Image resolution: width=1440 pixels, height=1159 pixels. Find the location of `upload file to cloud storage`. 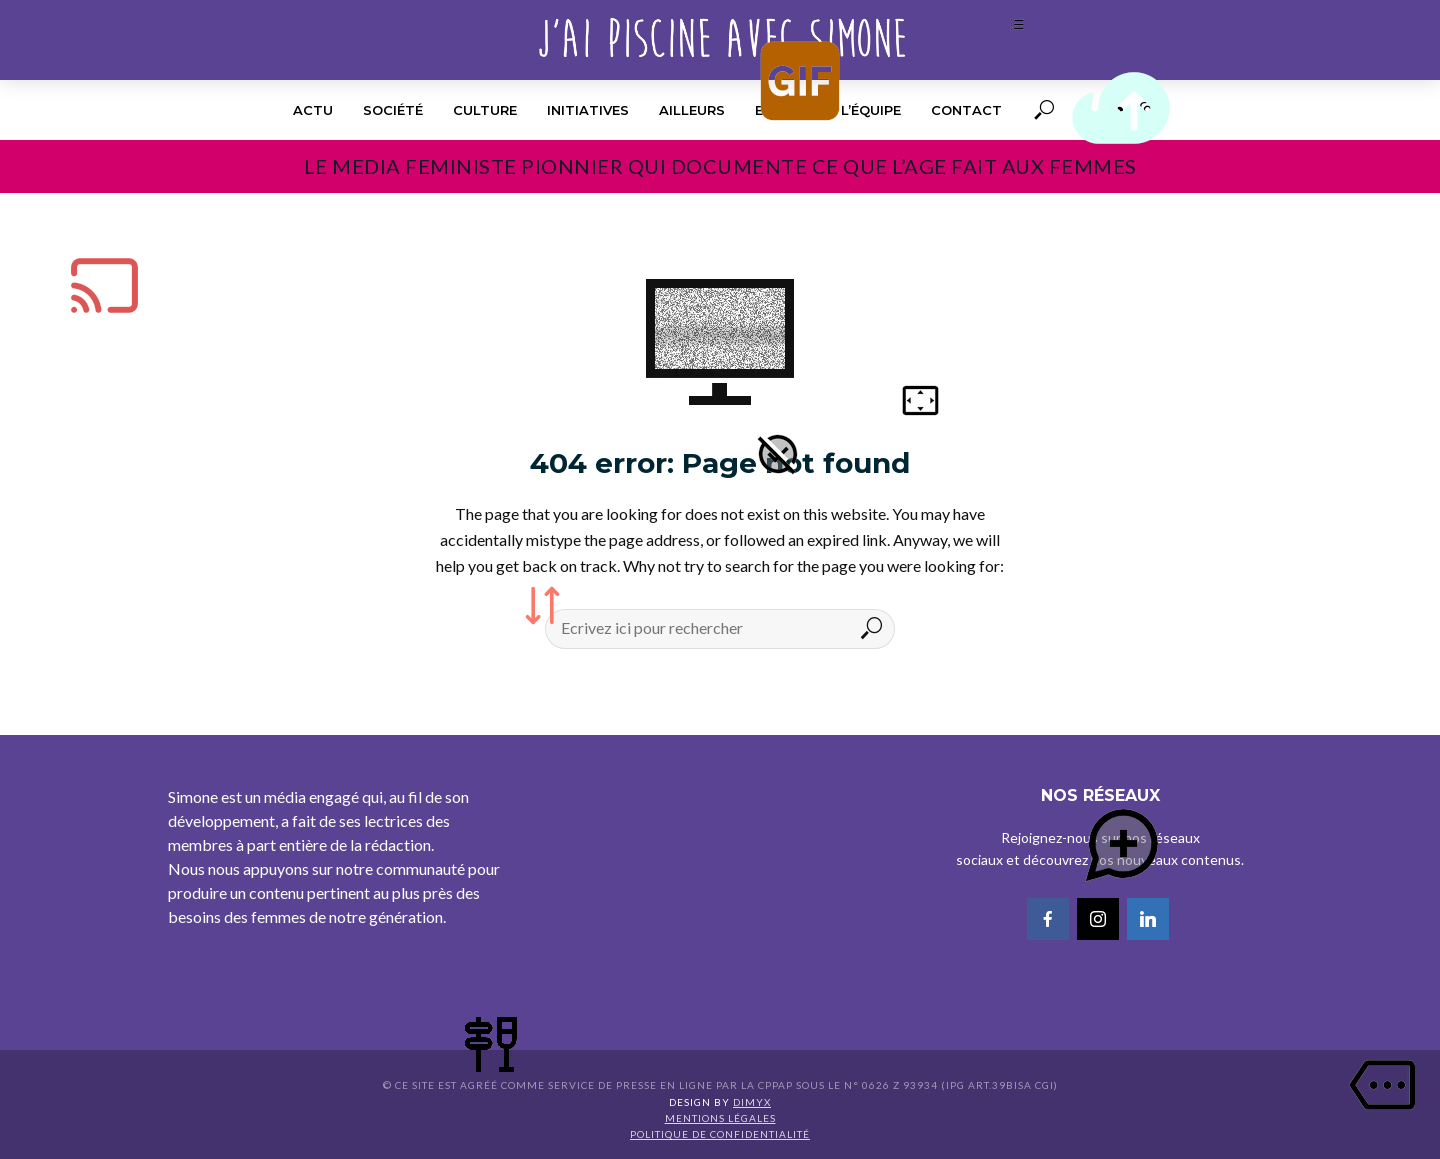

upload file to cloud storage is located at coordinates (1121, 108).